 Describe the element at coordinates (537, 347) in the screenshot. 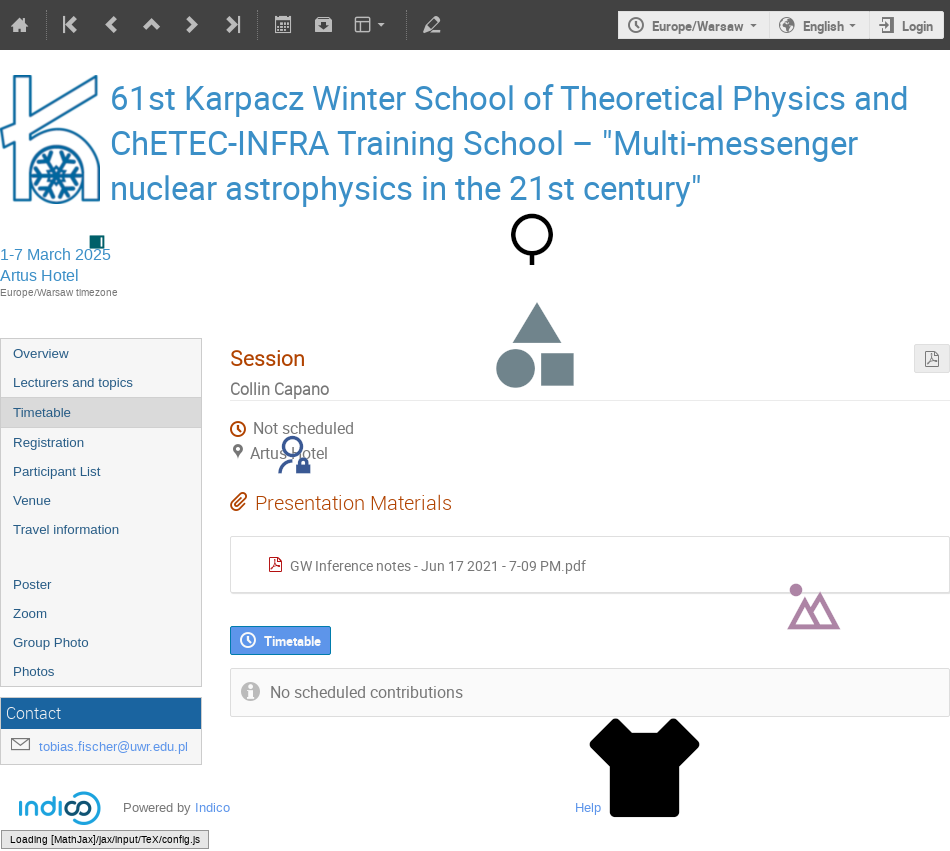

I see `access shape tools or drawing options` at that location.